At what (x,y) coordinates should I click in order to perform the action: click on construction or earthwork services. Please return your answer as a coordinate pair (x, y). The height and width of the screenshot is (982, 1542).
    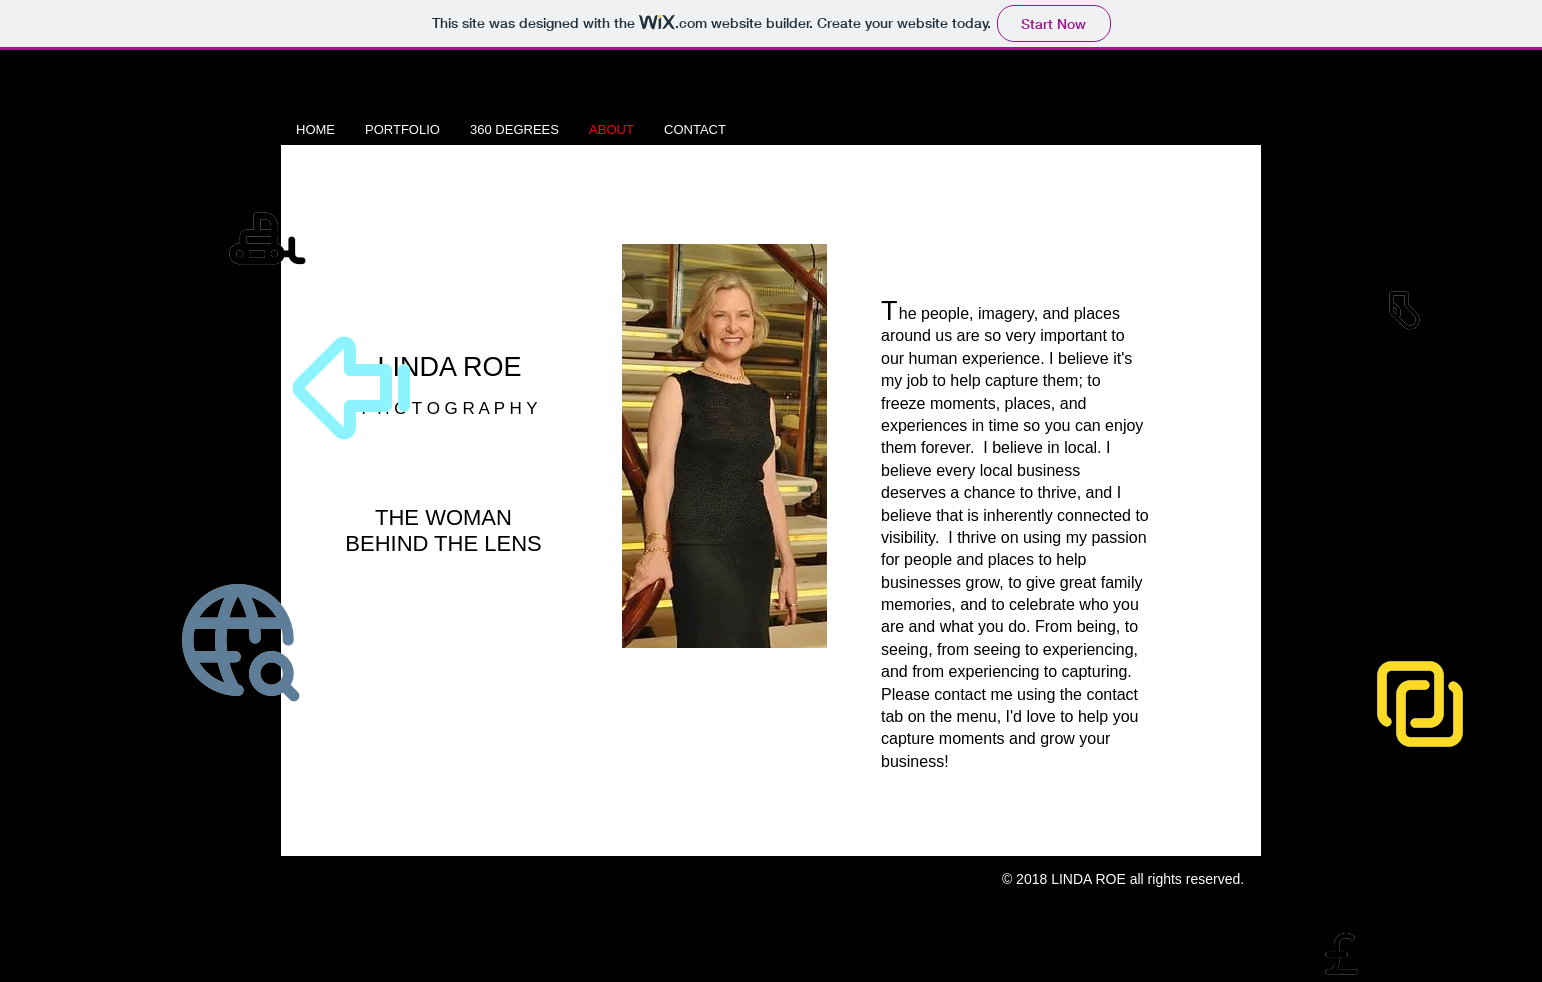
    Looking at the image, I should click on (267, 236).